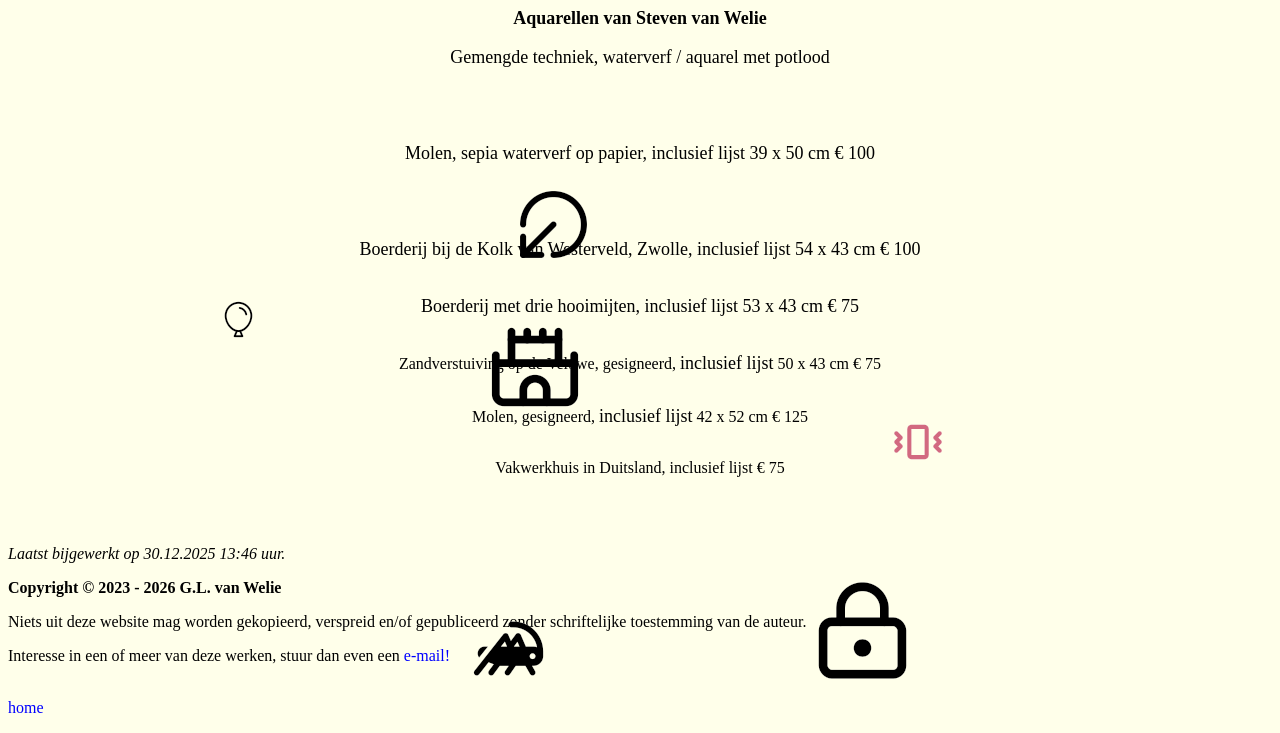 The width and height of the screenshot is (1280, 733). Describe the element at coordinates (553, 224) in the screenshot. I see `export or download content to the bottom-left` at that location.